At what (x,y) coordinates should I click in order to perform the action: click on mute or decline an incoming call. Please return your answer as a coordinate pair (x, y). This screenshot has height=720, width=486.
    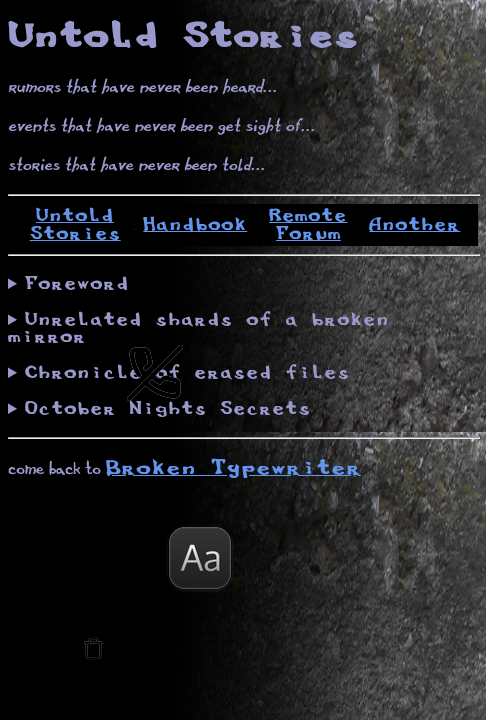
    Looking at the image, I should click on (155, 373).